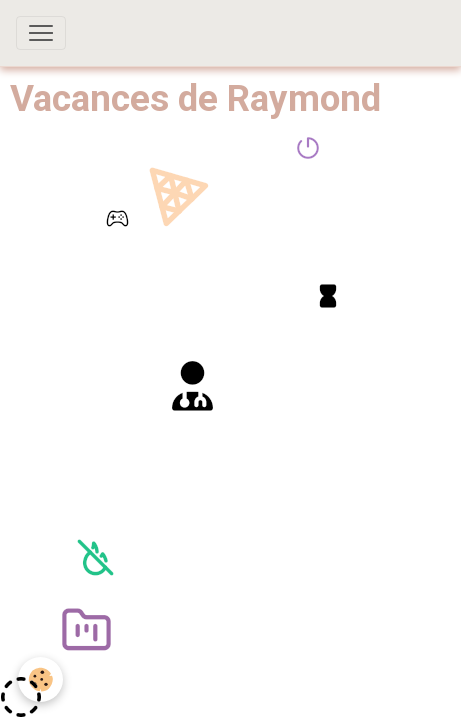 This screenshot has height=720, width=461. What do you see at coordinates (86, 630) in the screenshot?
I see `open kanban board folder` at bounding box center [86, 630].